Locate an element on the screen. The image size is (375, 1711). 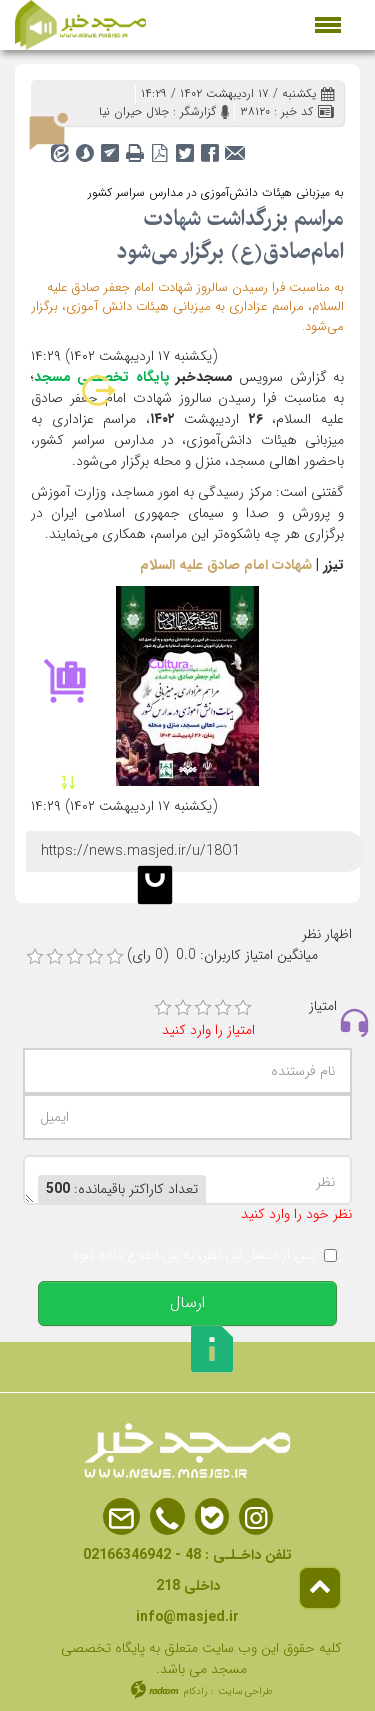
navigate to the Cultura website or app is located at coordinates (171, 665).